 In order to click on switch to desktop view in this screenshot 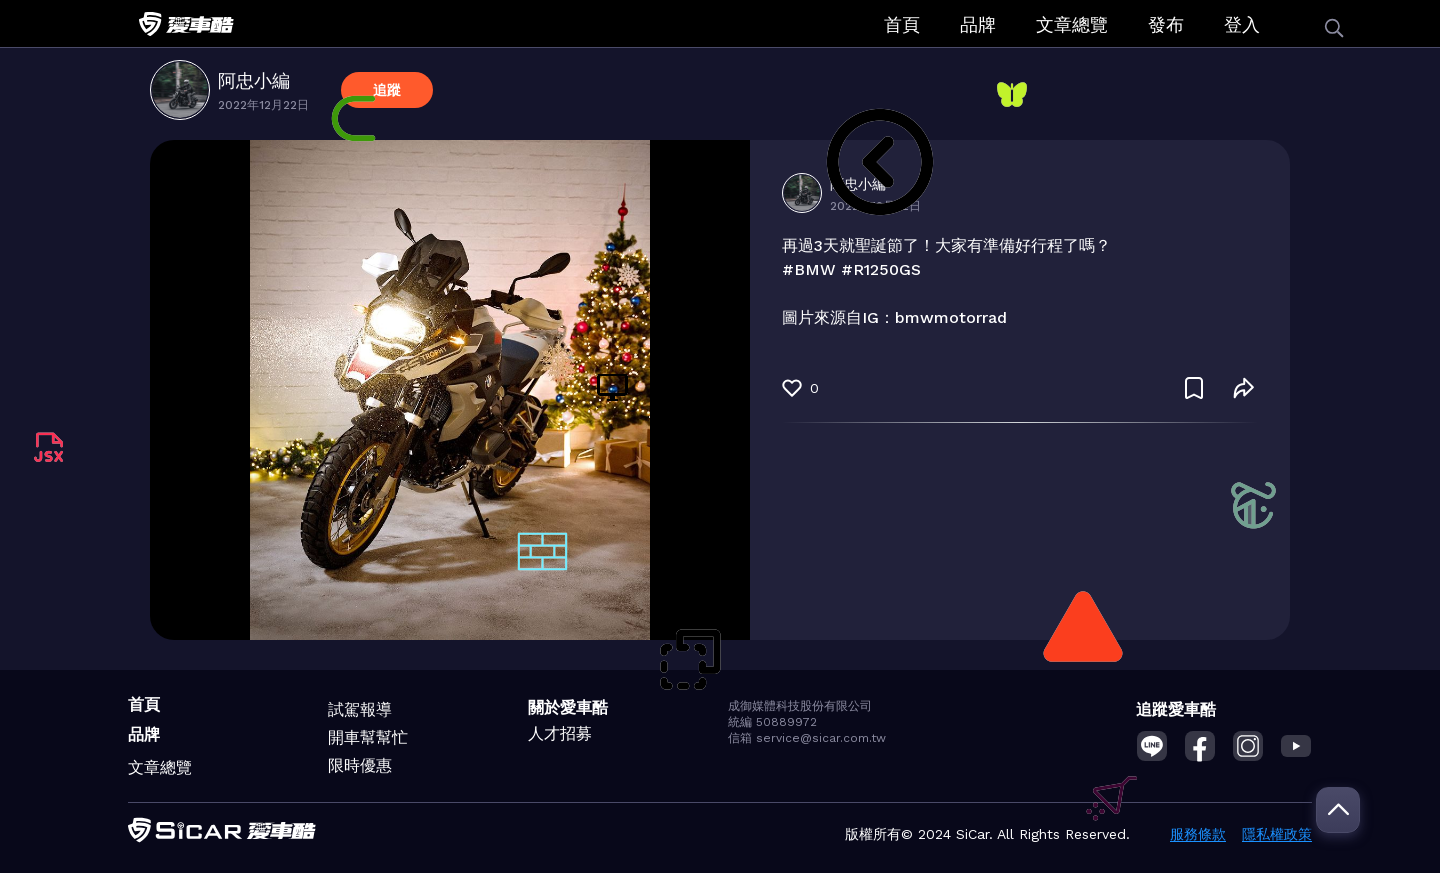, I will do `click(612, 387)`.